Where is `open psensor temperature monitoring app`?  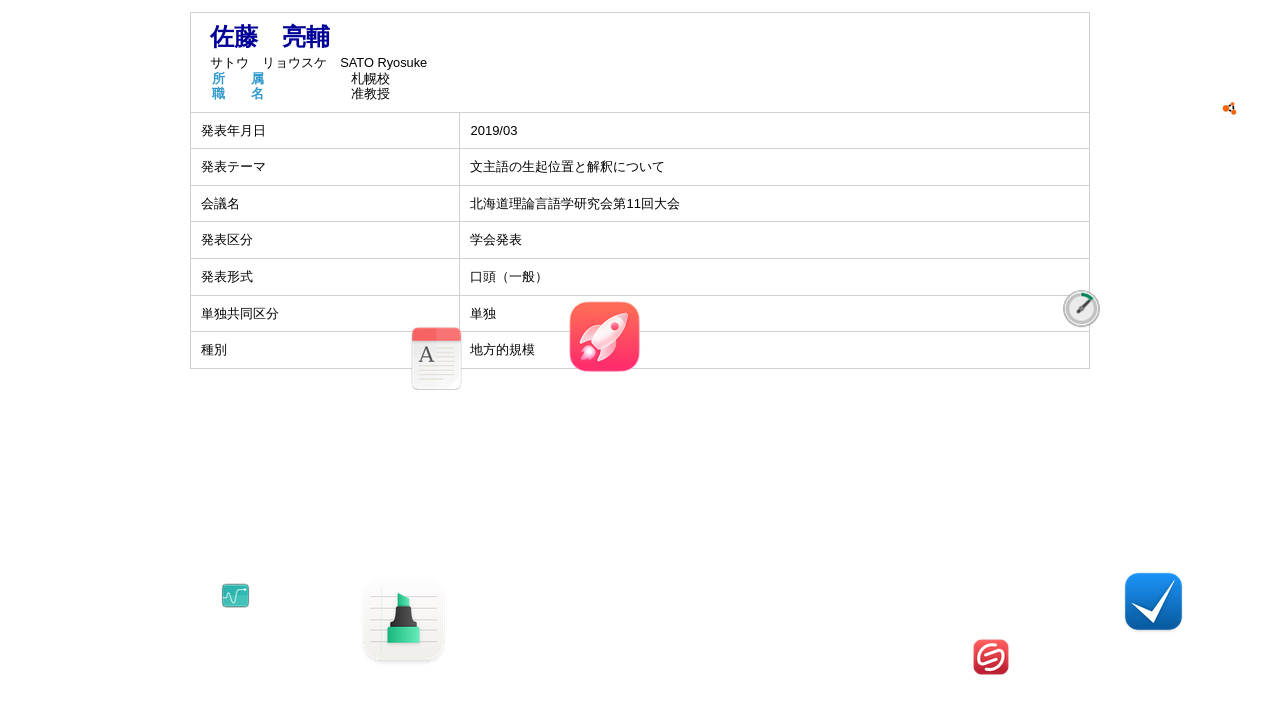 open psensor temperature monitoring app is located at coordinates (235, 595).